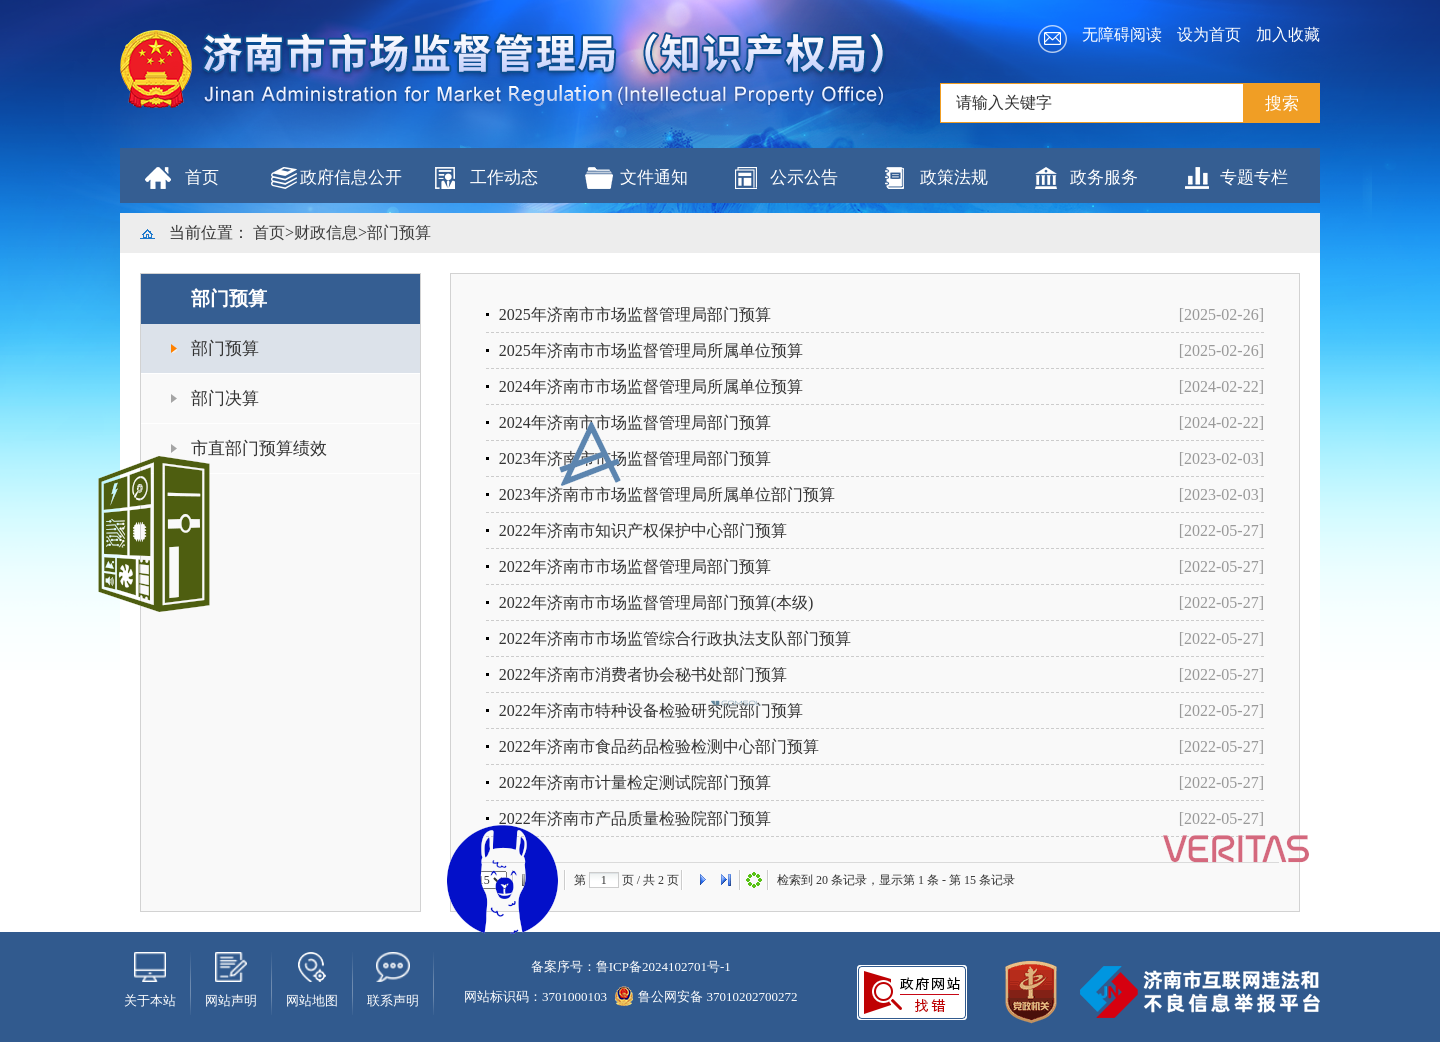 The image size is (1440, 1042). Describe the element at coordinates (502, 879) in the screenshot. I see `open vikunja task management app` at that location.